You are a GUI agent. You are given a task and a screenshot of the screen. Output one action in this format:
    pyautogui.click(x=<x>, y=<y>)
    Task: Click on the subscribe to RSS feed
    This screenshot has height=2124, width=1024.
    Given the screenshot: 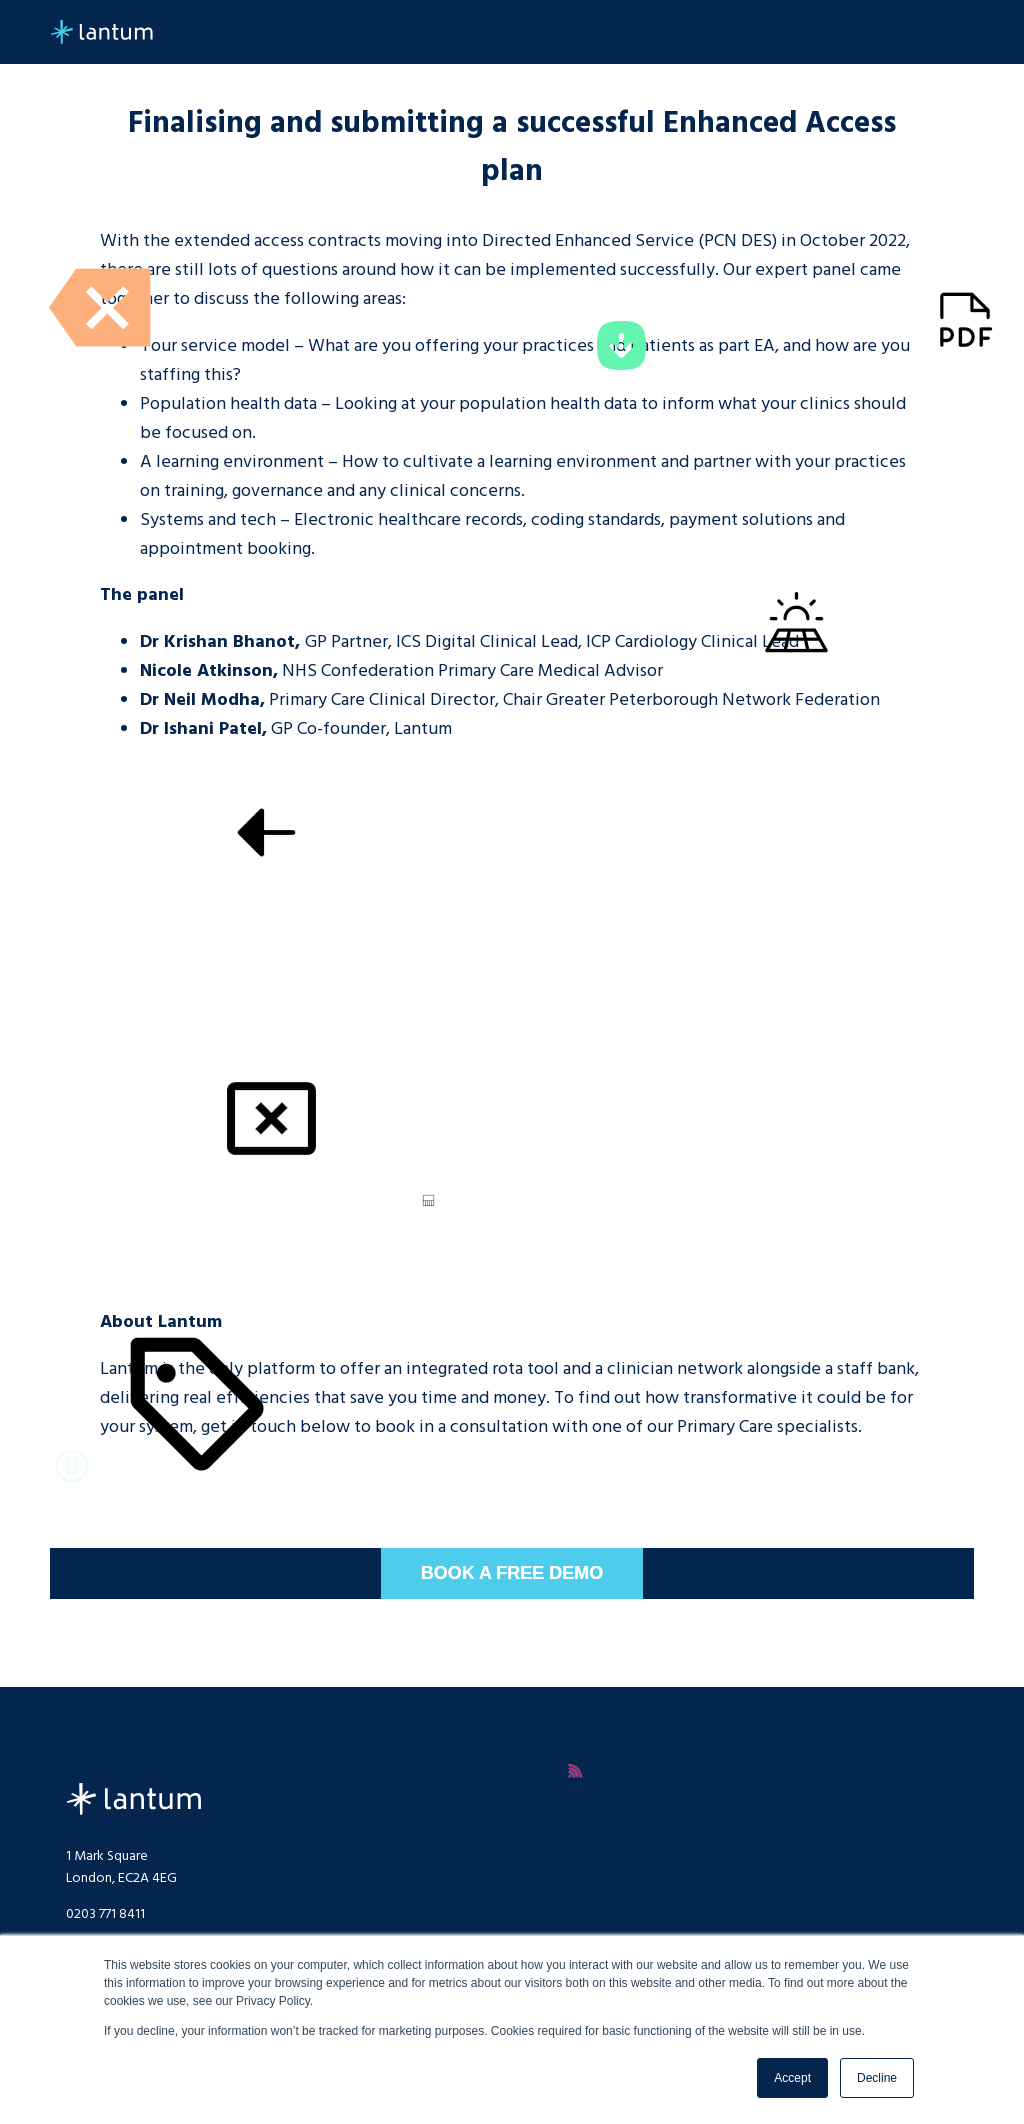 What is the action you would take?
    pyautogui.click(x=574, y=1771)
    